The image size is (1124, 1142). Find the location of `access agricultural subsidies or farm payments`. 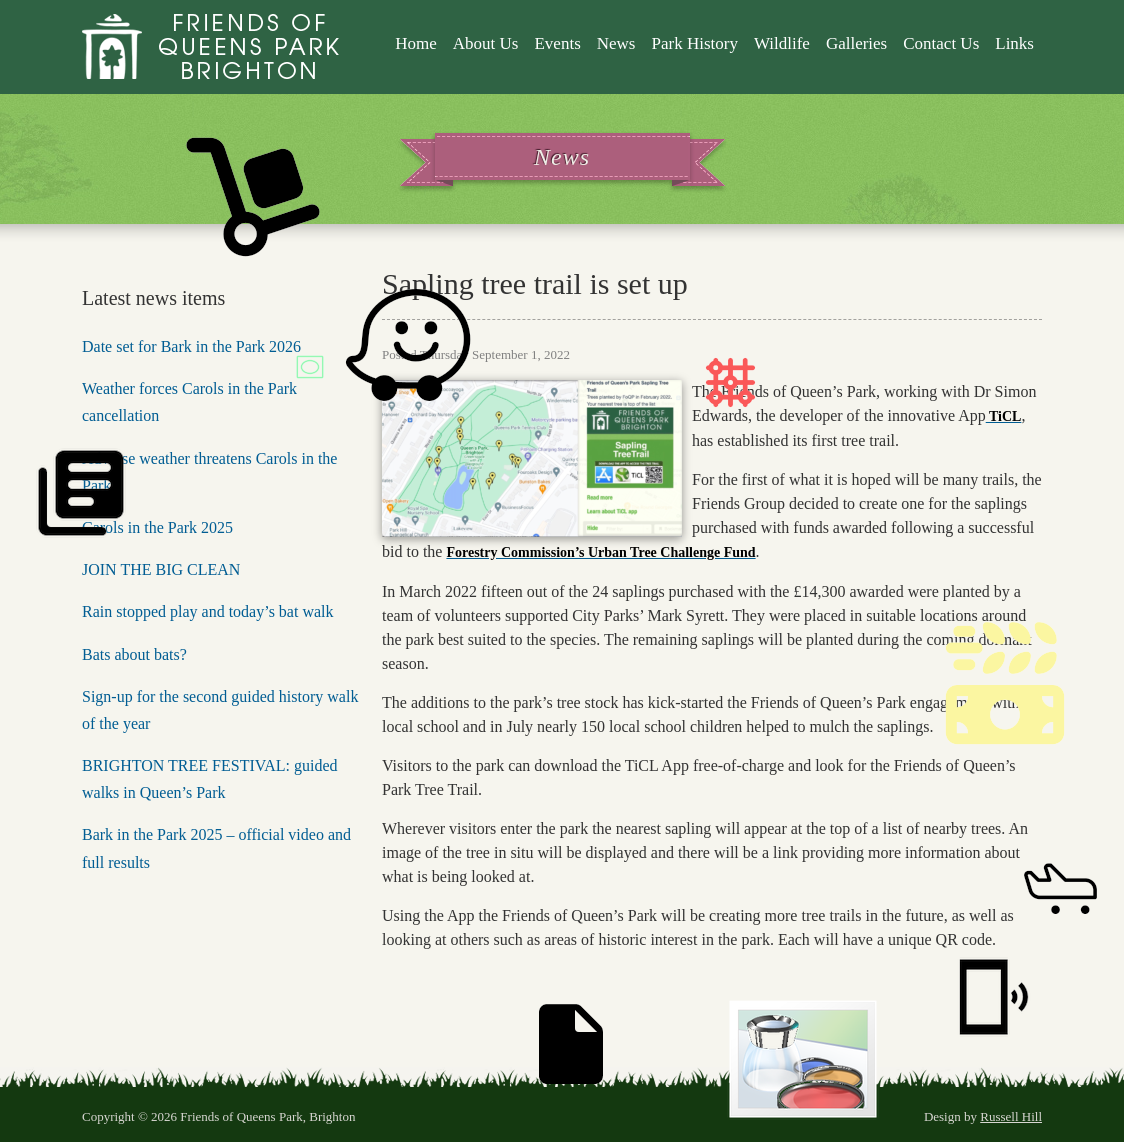

access agricultural subsidies or farm payments is located at coordinates (1005, 685).